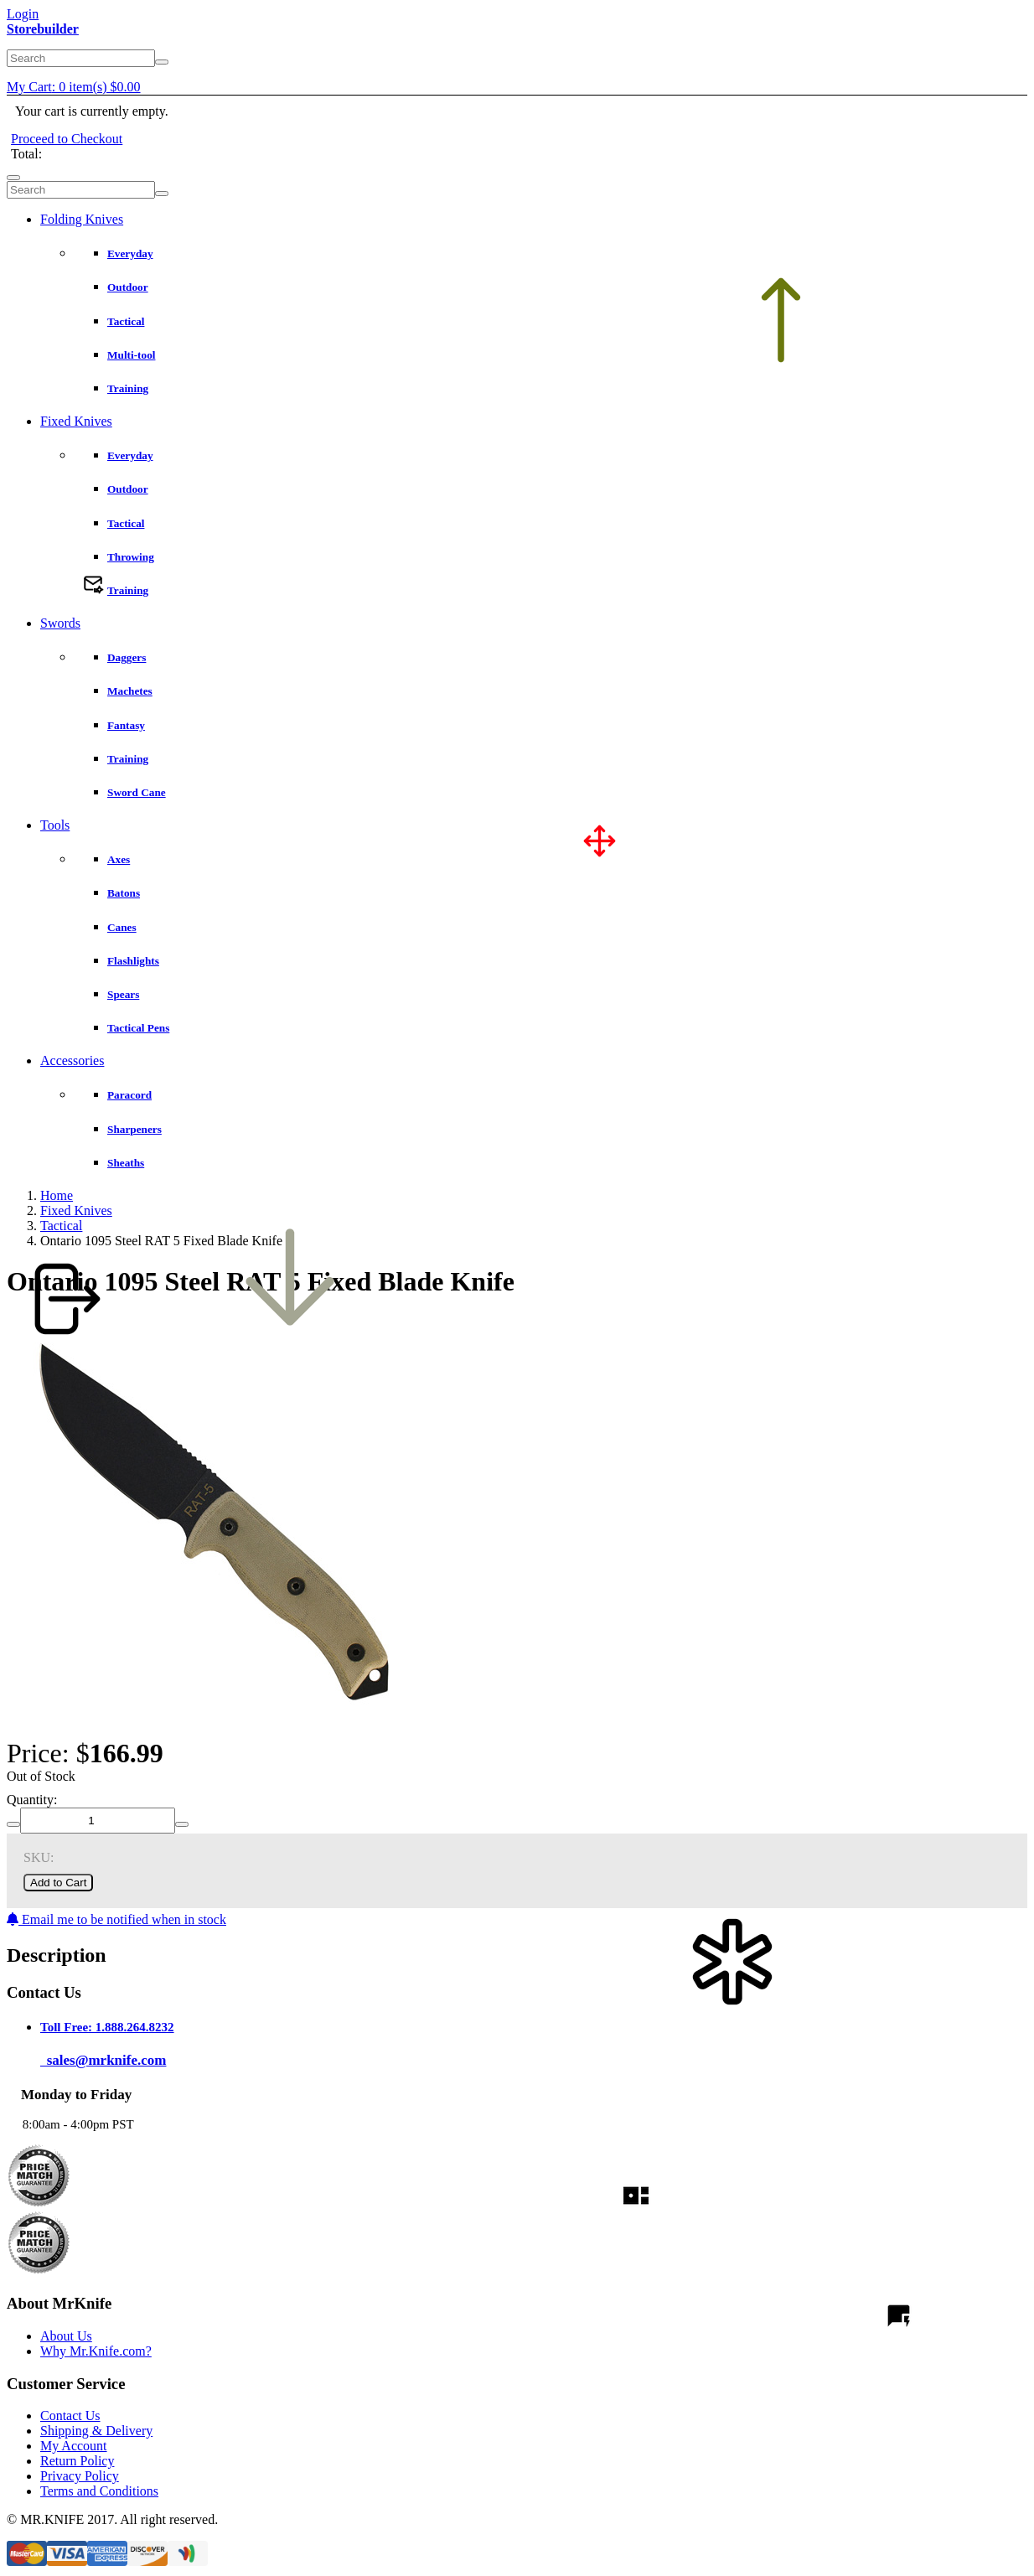  Describe the element at coordinates (62, 1299) in the screenshot. I see `log out of your account` at that location.